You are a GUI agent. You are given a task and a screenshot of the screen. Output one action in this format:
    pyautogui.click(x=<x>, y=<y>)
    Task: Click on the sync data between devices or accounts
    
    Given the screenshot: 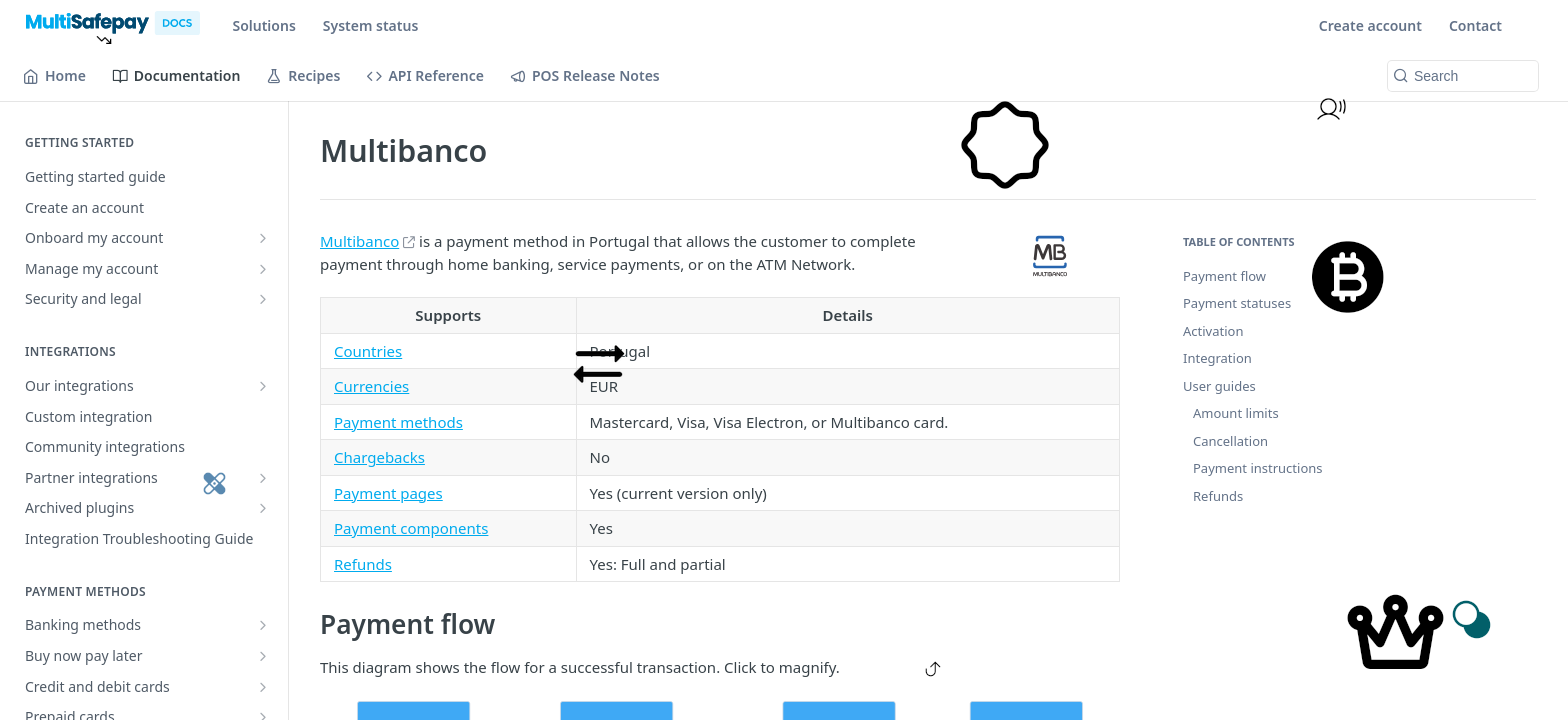 What is the action you would take?
    pyautogui.click(x=599, y=364)
    